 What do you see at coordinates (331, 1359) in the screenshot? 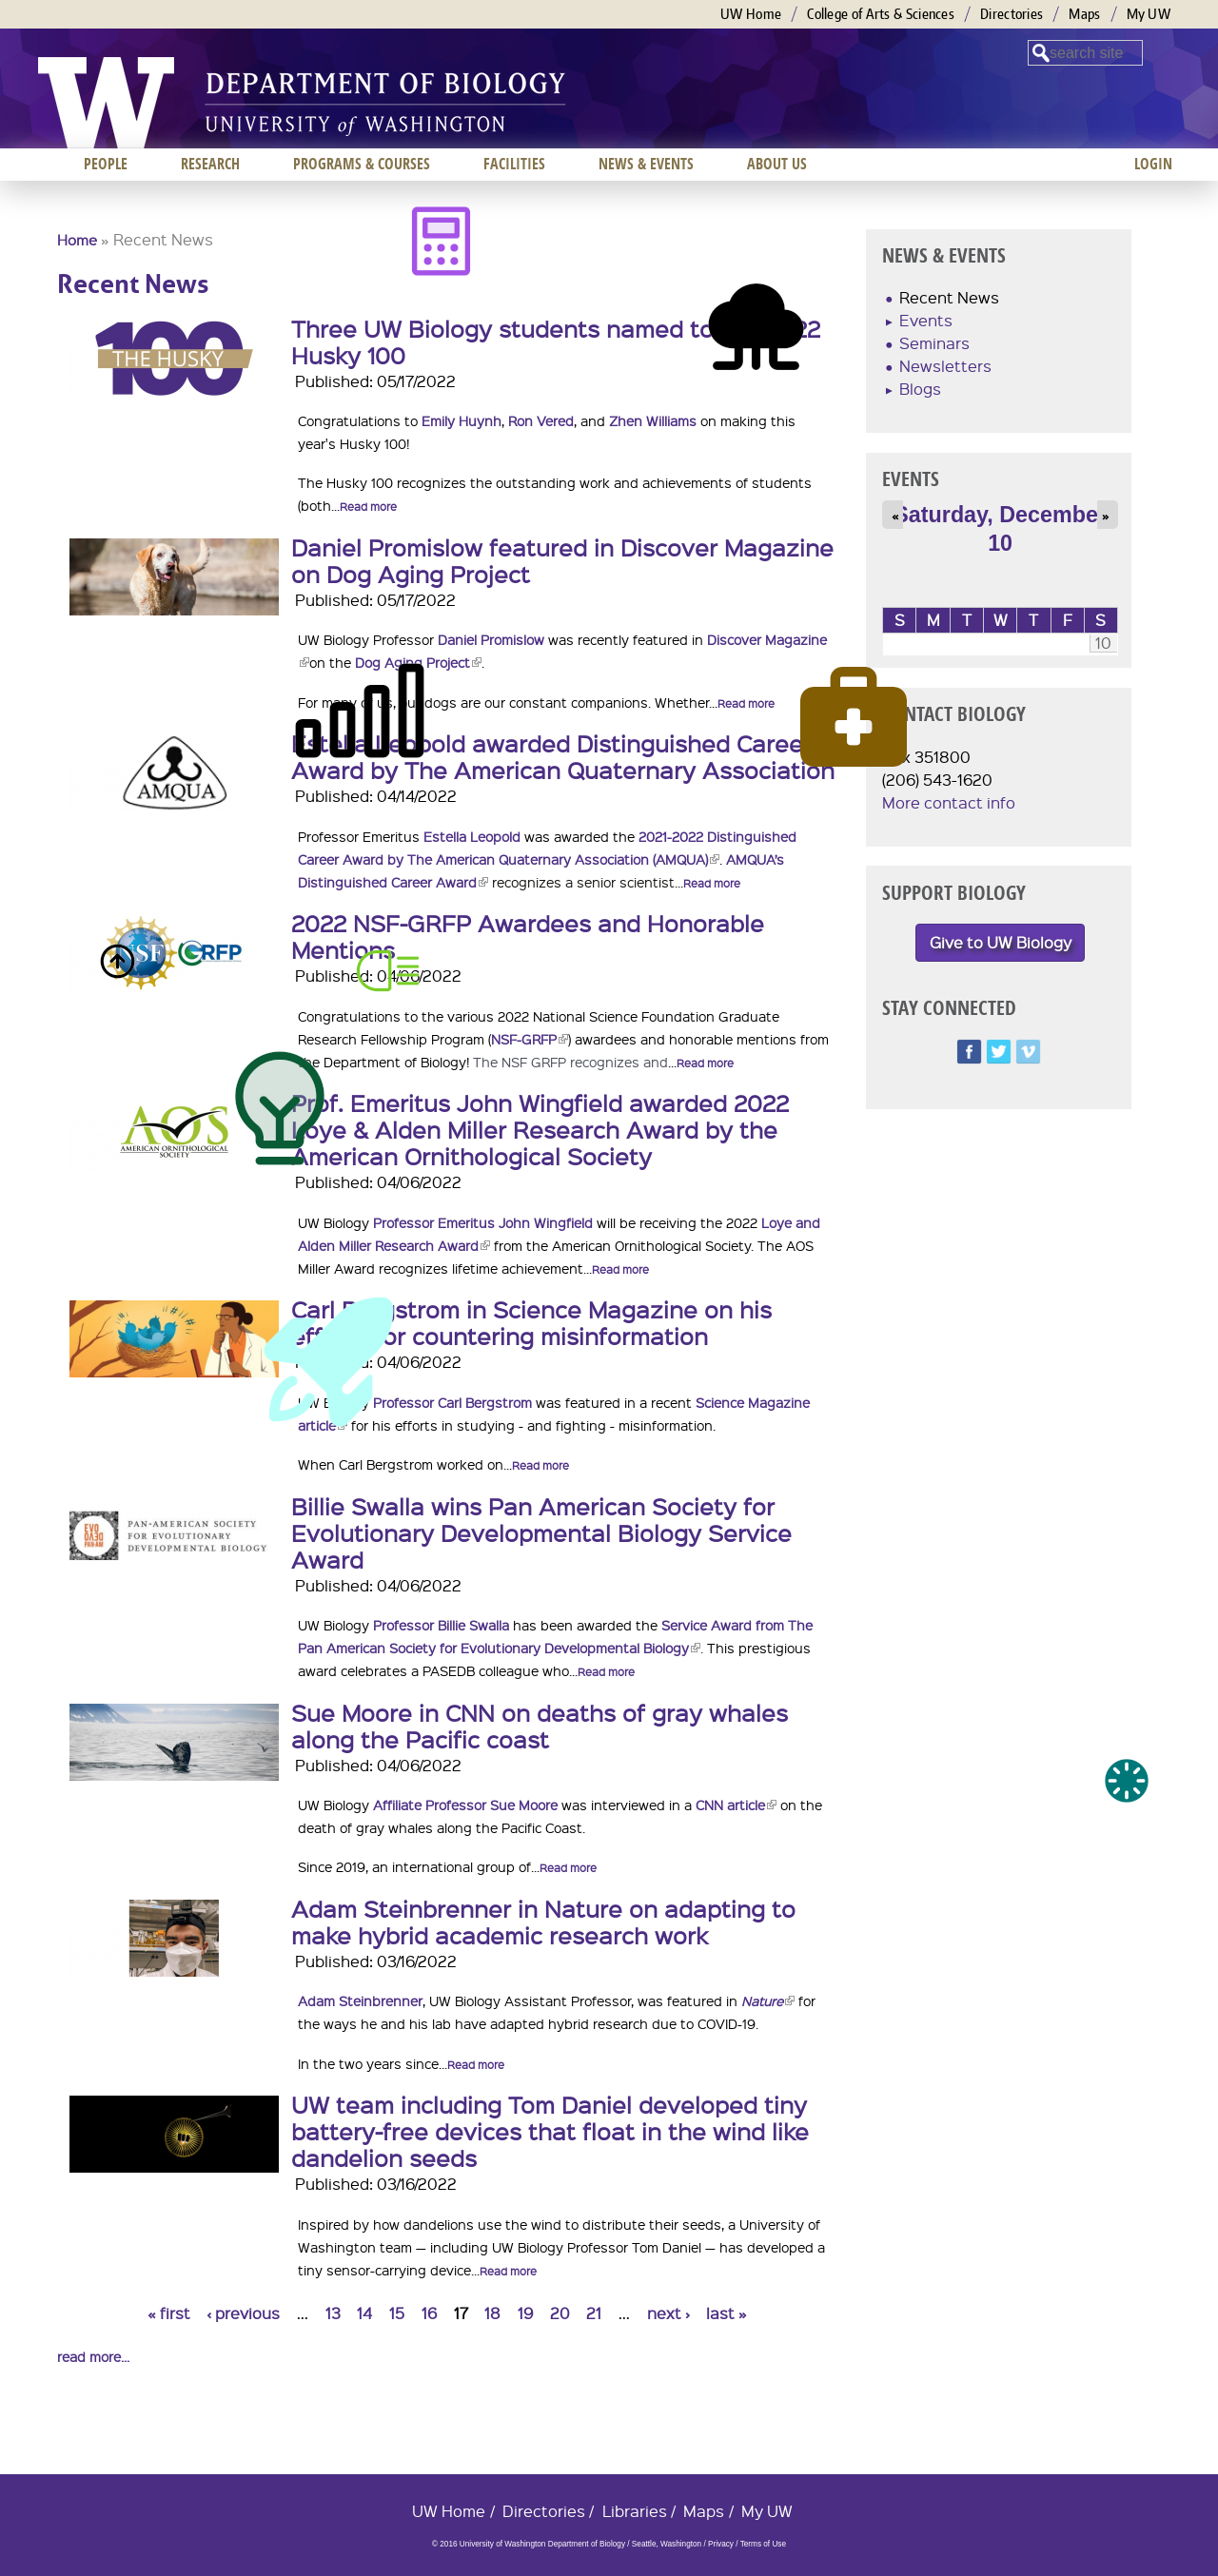
I see `launch or deploy a project` at bounding box center [331, 1359].